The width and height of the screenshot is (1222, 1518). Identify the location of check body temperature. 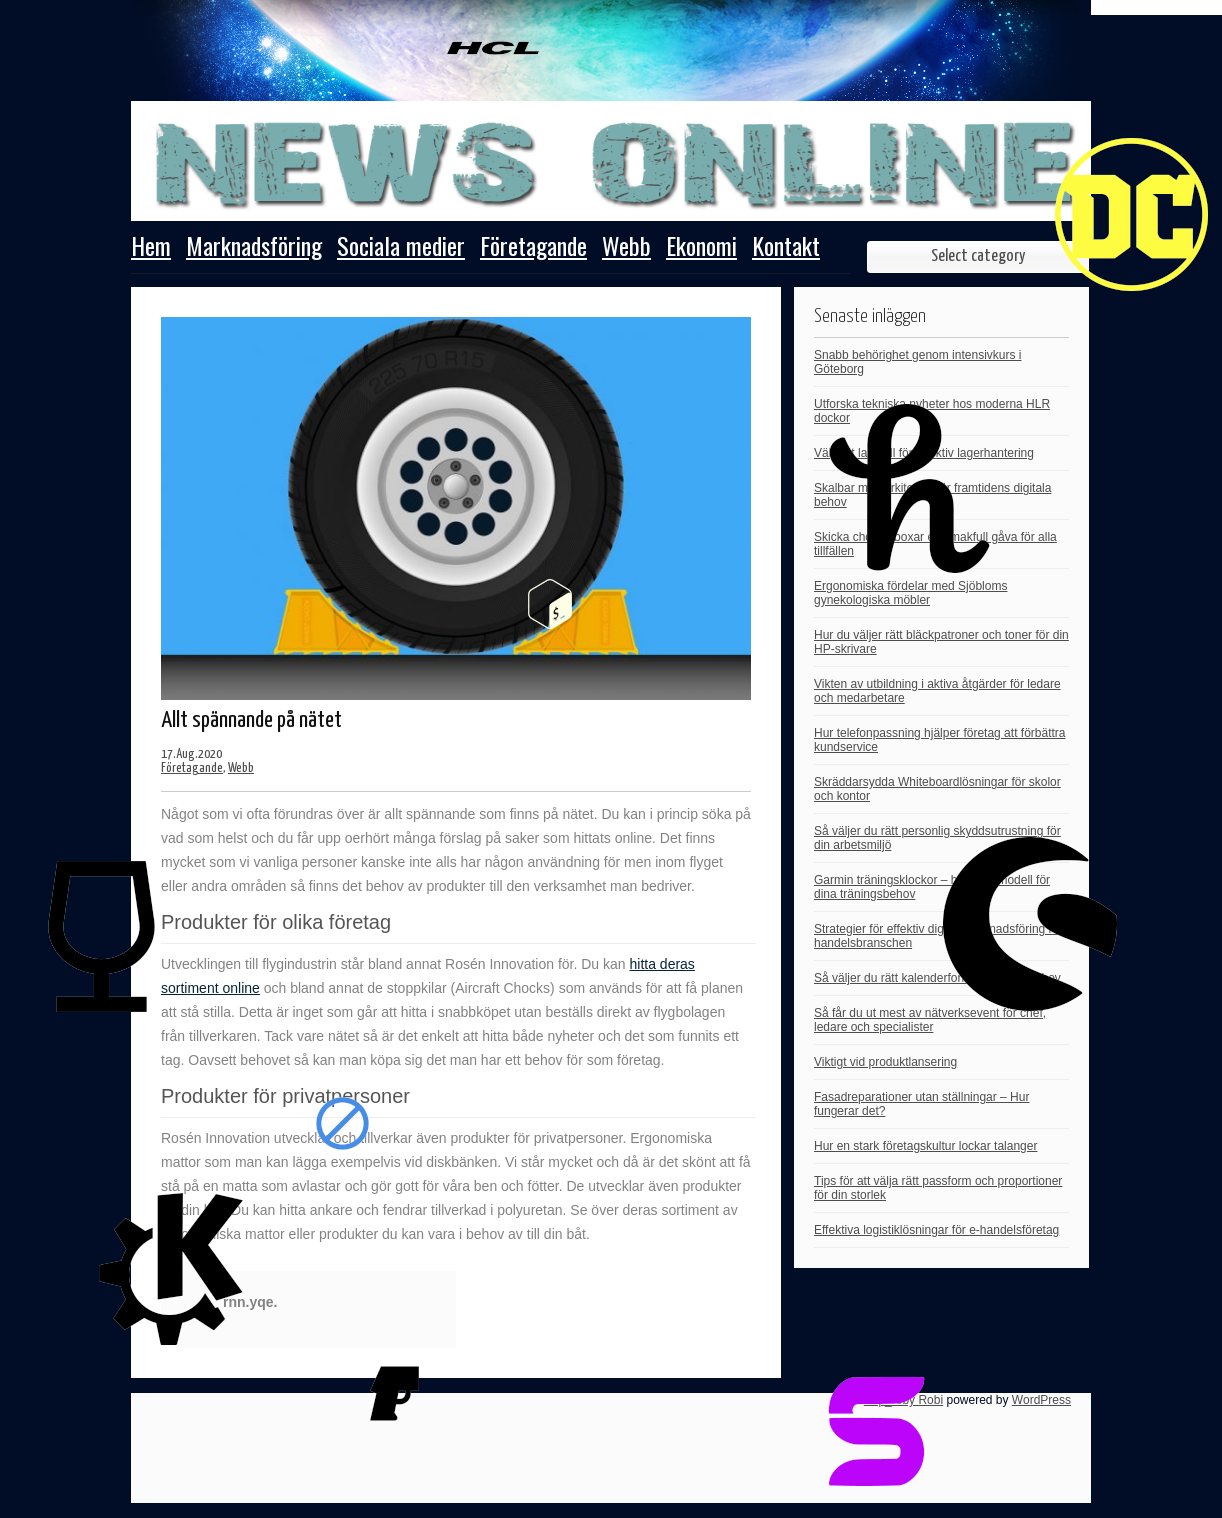
(394, 1393).